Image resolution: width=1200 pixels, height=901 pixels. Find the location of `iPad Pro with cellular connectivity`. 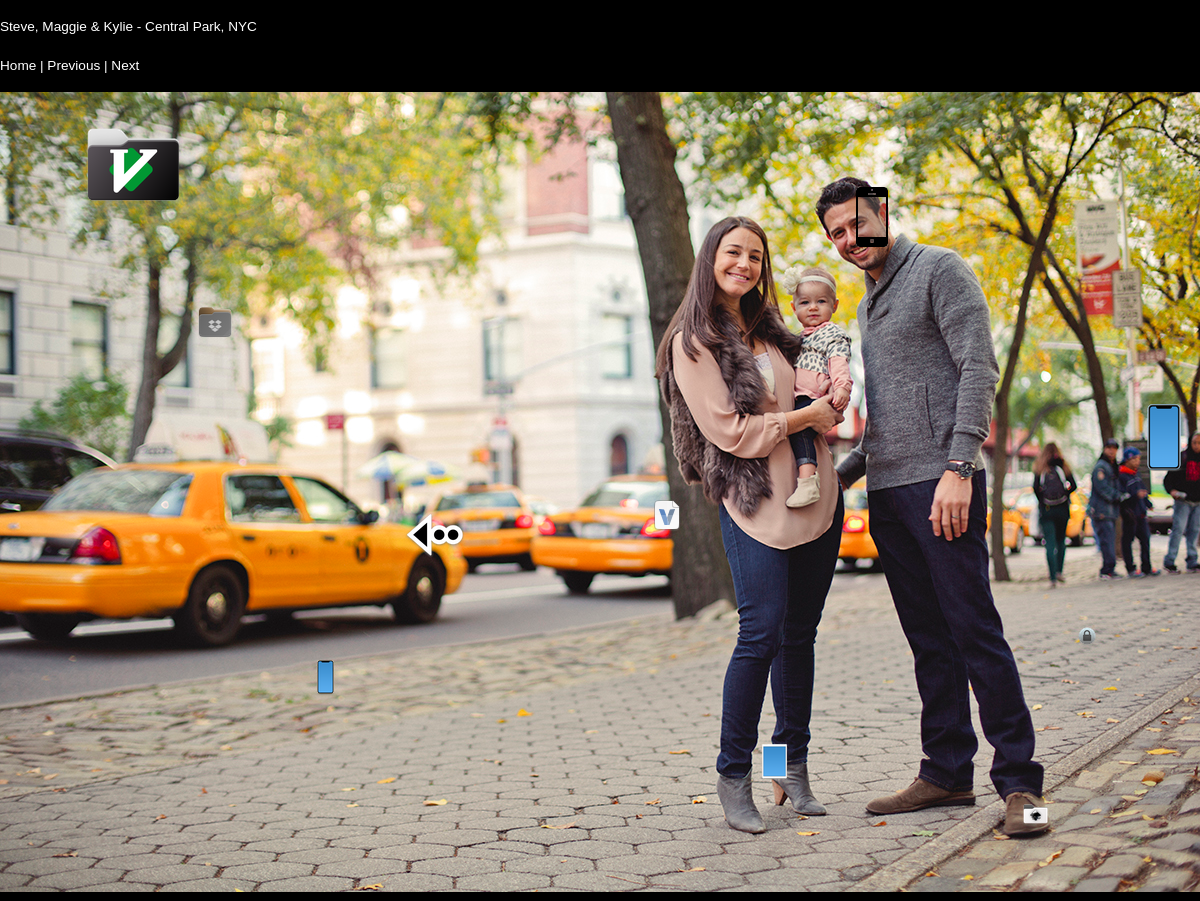

iPad Pro with cellular connectivity is located at coordinates (774, 761).